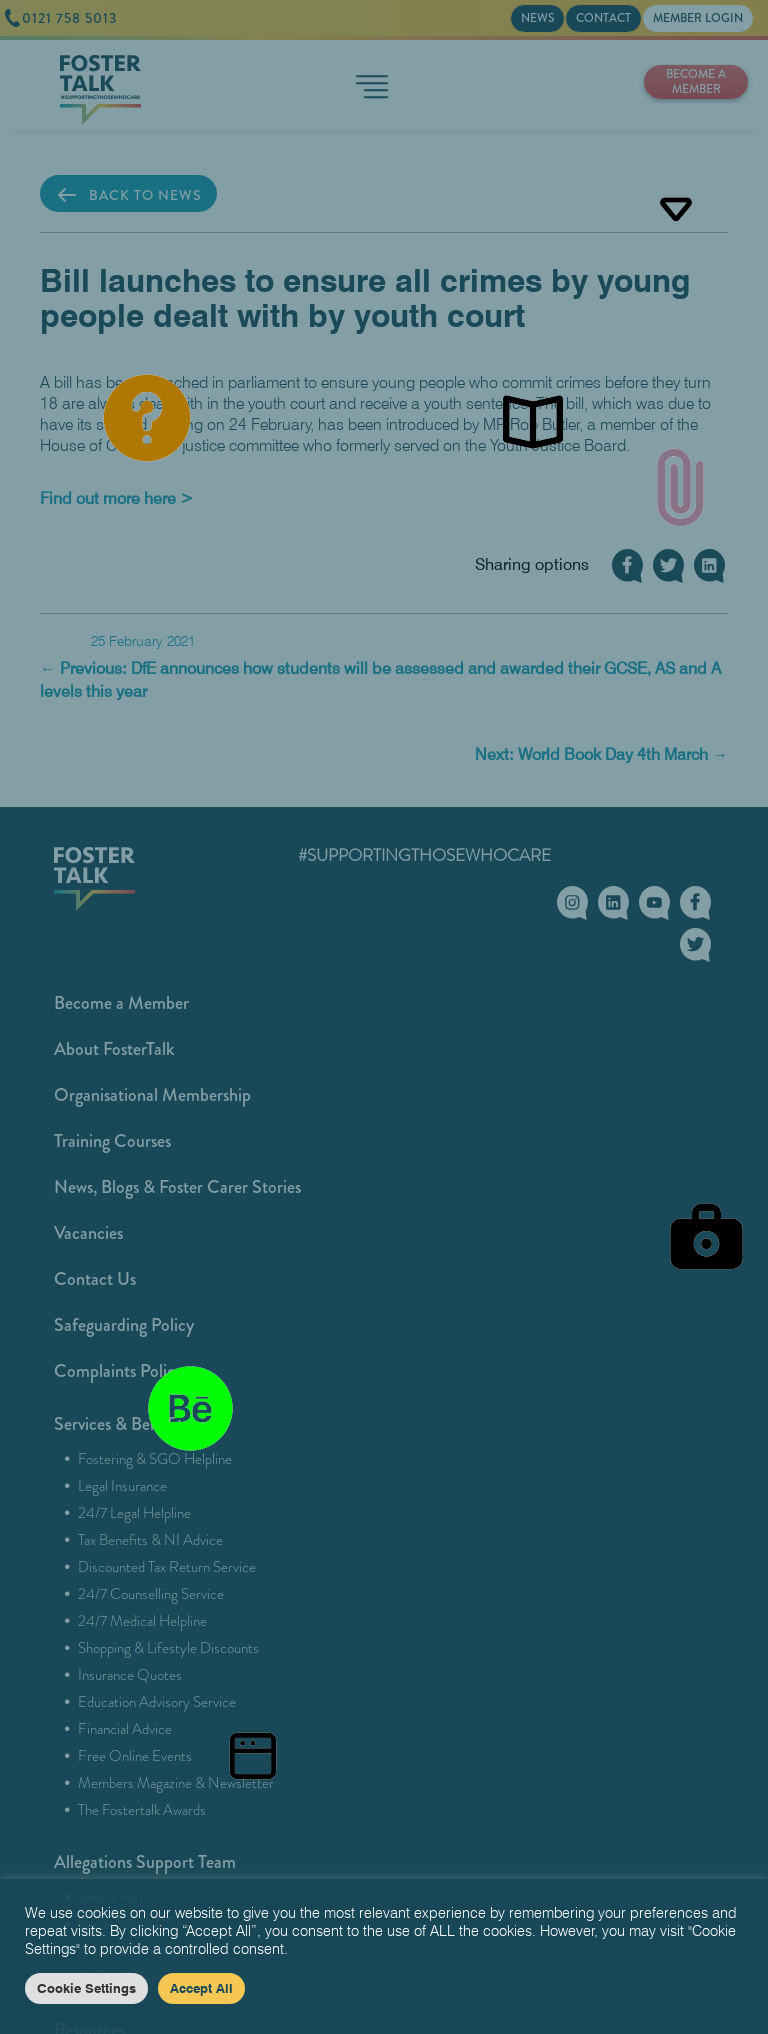  Describe the element at coordinates (533, 422) in the screenshot. I see `open reading mode or e-book reader` at that location.